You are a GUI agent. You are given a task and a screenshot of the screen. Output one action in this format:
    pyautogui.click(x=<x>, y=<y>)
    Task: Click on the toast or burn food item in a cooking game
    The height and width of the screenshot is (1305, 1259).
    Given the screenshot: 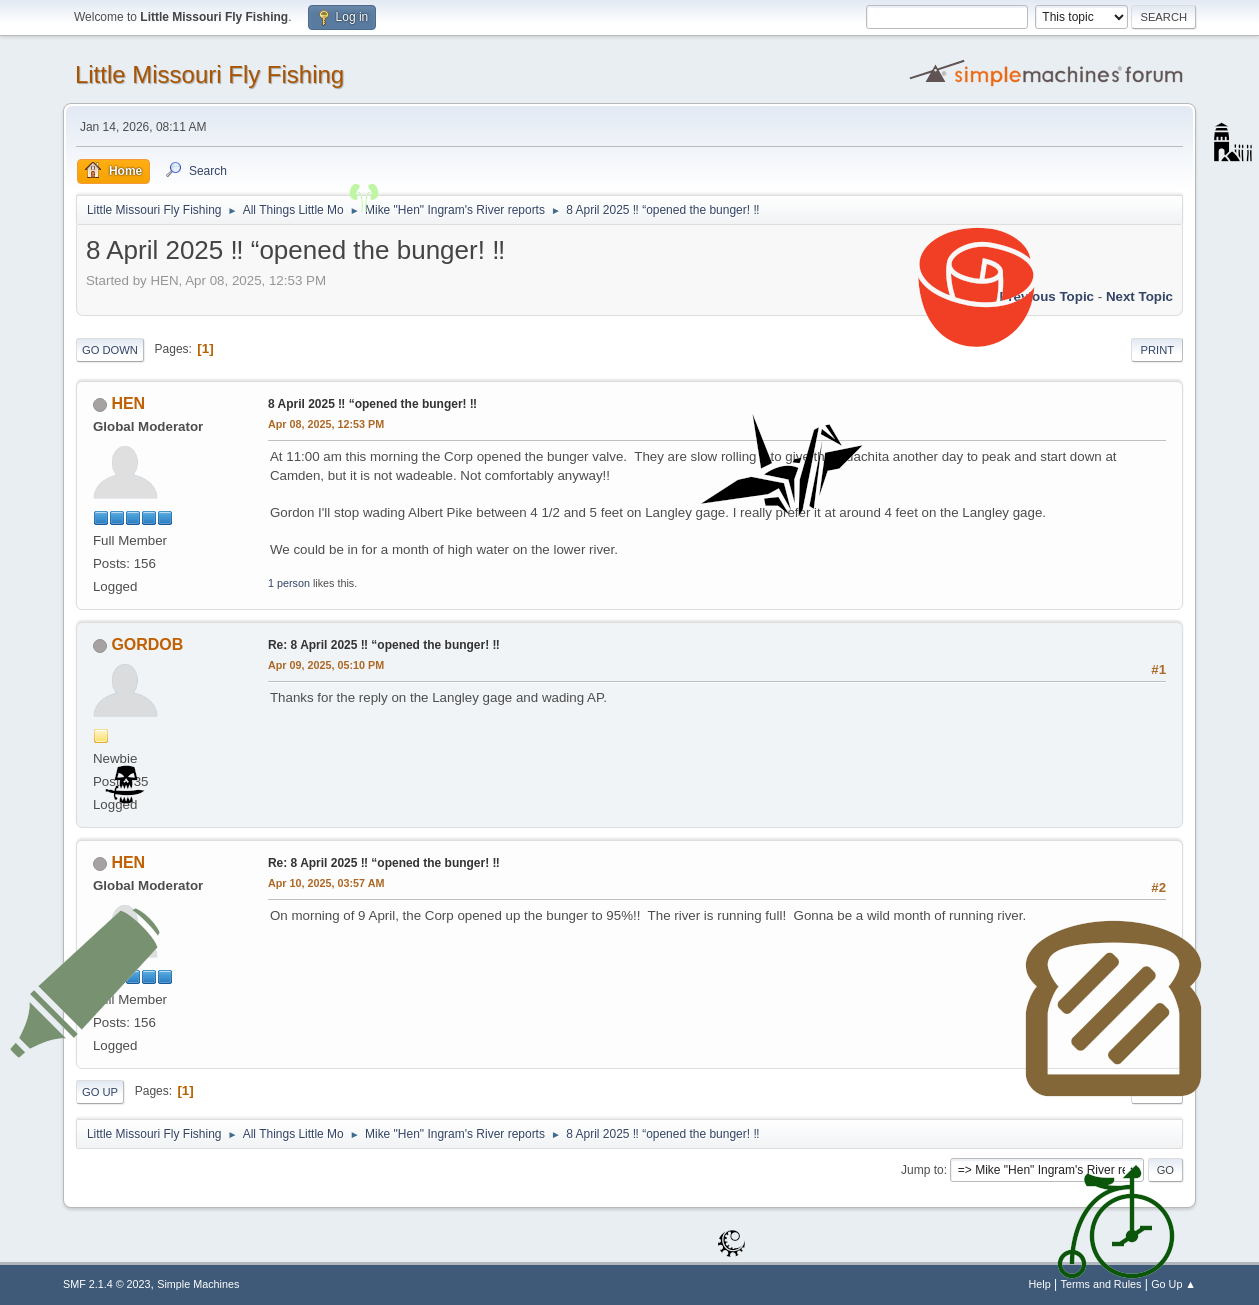 What is the action you would take?
    pyautogui.click(x=1113, y=1008)
    